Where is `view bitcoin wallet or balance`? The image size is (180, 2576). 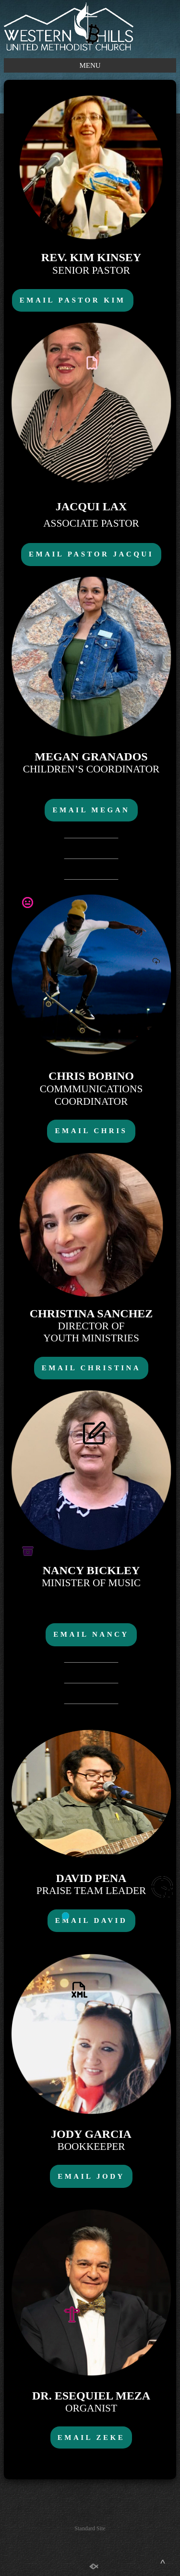
view bitcoin wallet or balance is located at coordinates (93, 34).